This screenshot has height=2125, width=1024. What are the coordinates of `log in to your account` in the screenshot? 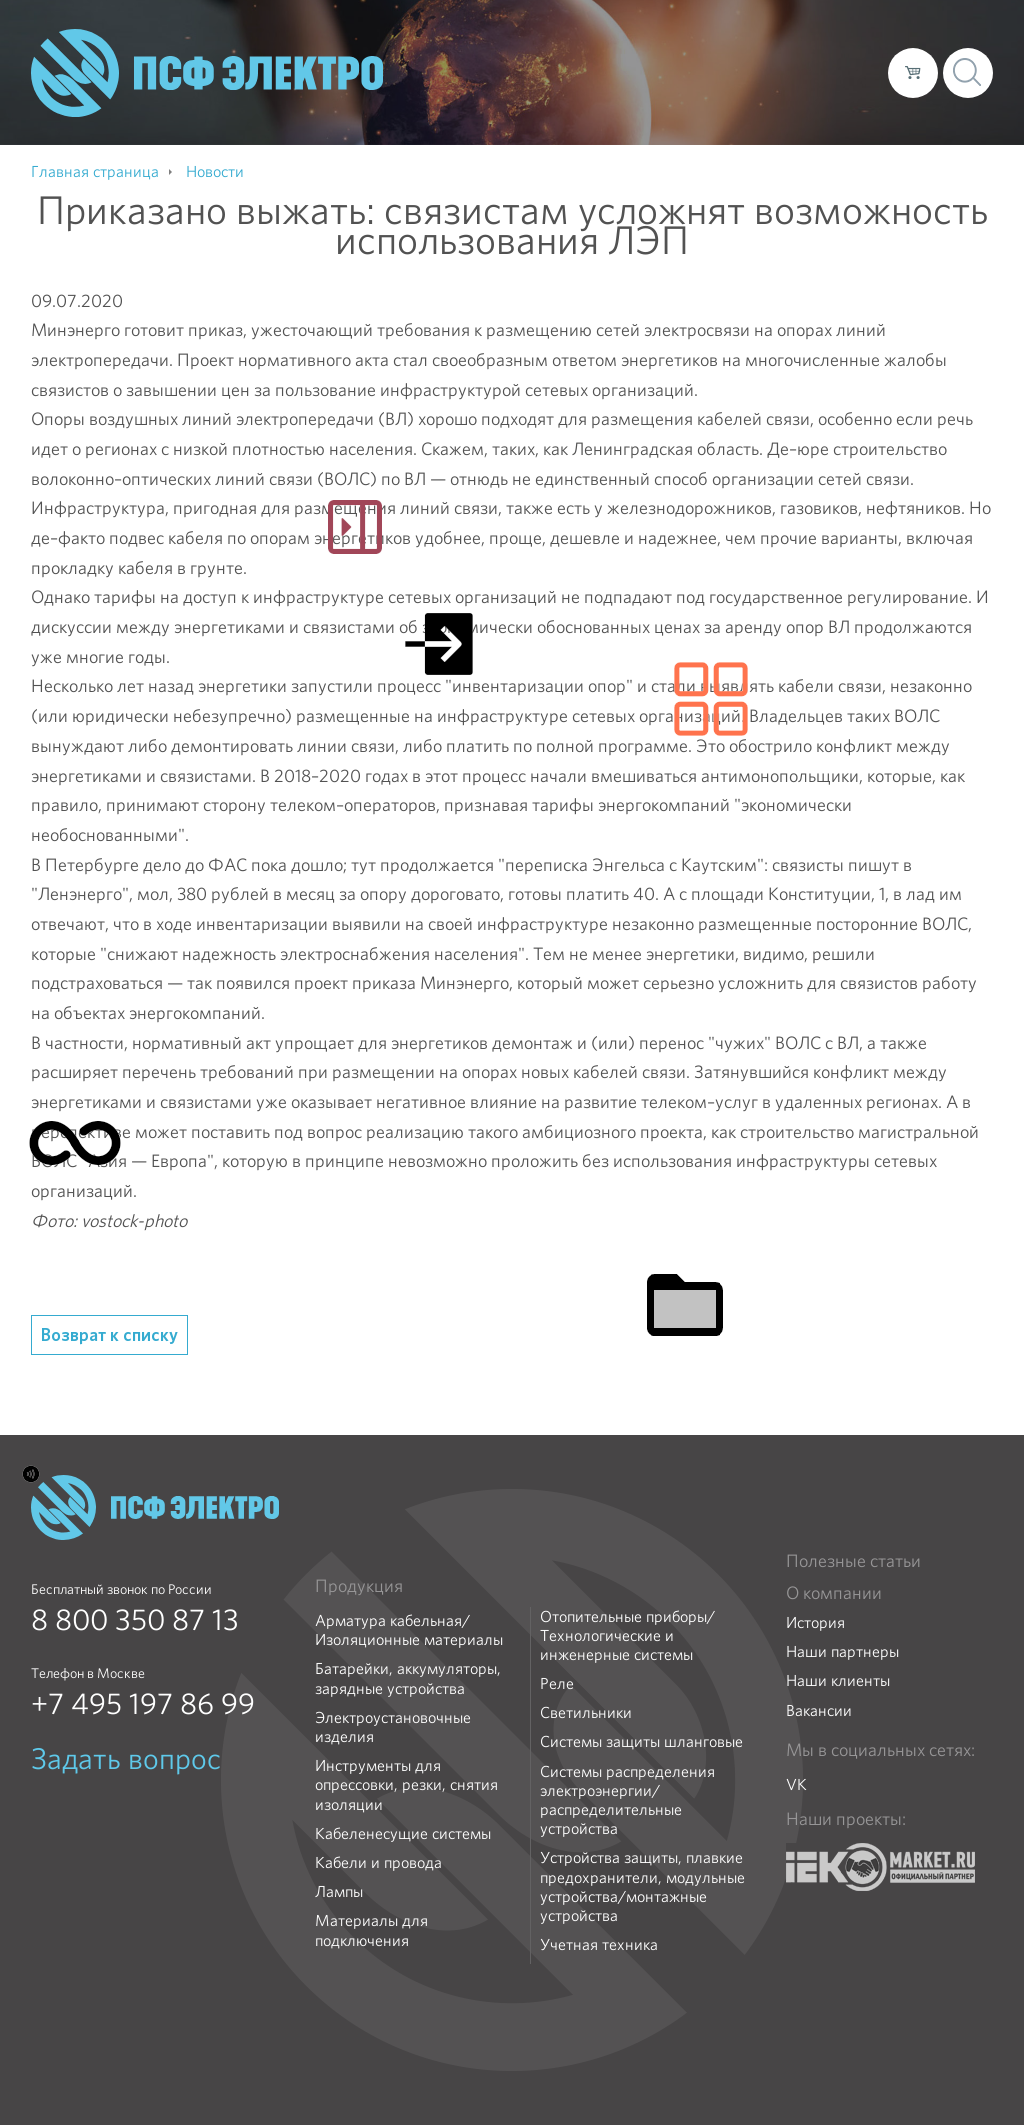 It's located at (439, 644).